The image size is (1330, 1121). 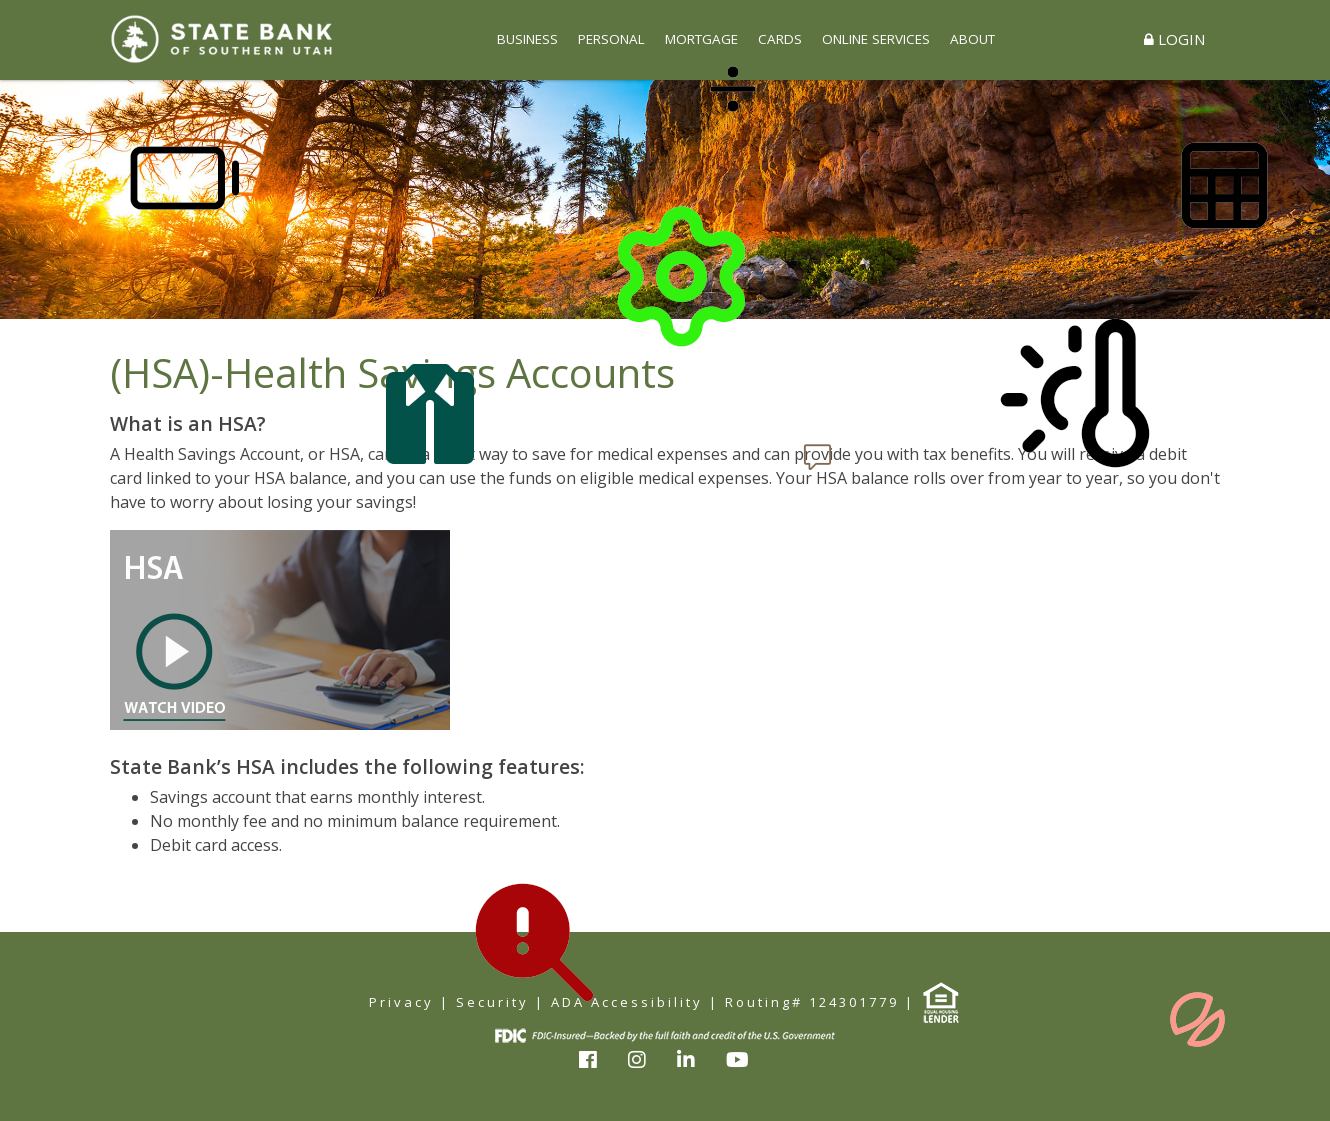 What do you see at coordinates (534, 942) in the screenshot?
I see `search error or warning` at bounding box center [534, 942].